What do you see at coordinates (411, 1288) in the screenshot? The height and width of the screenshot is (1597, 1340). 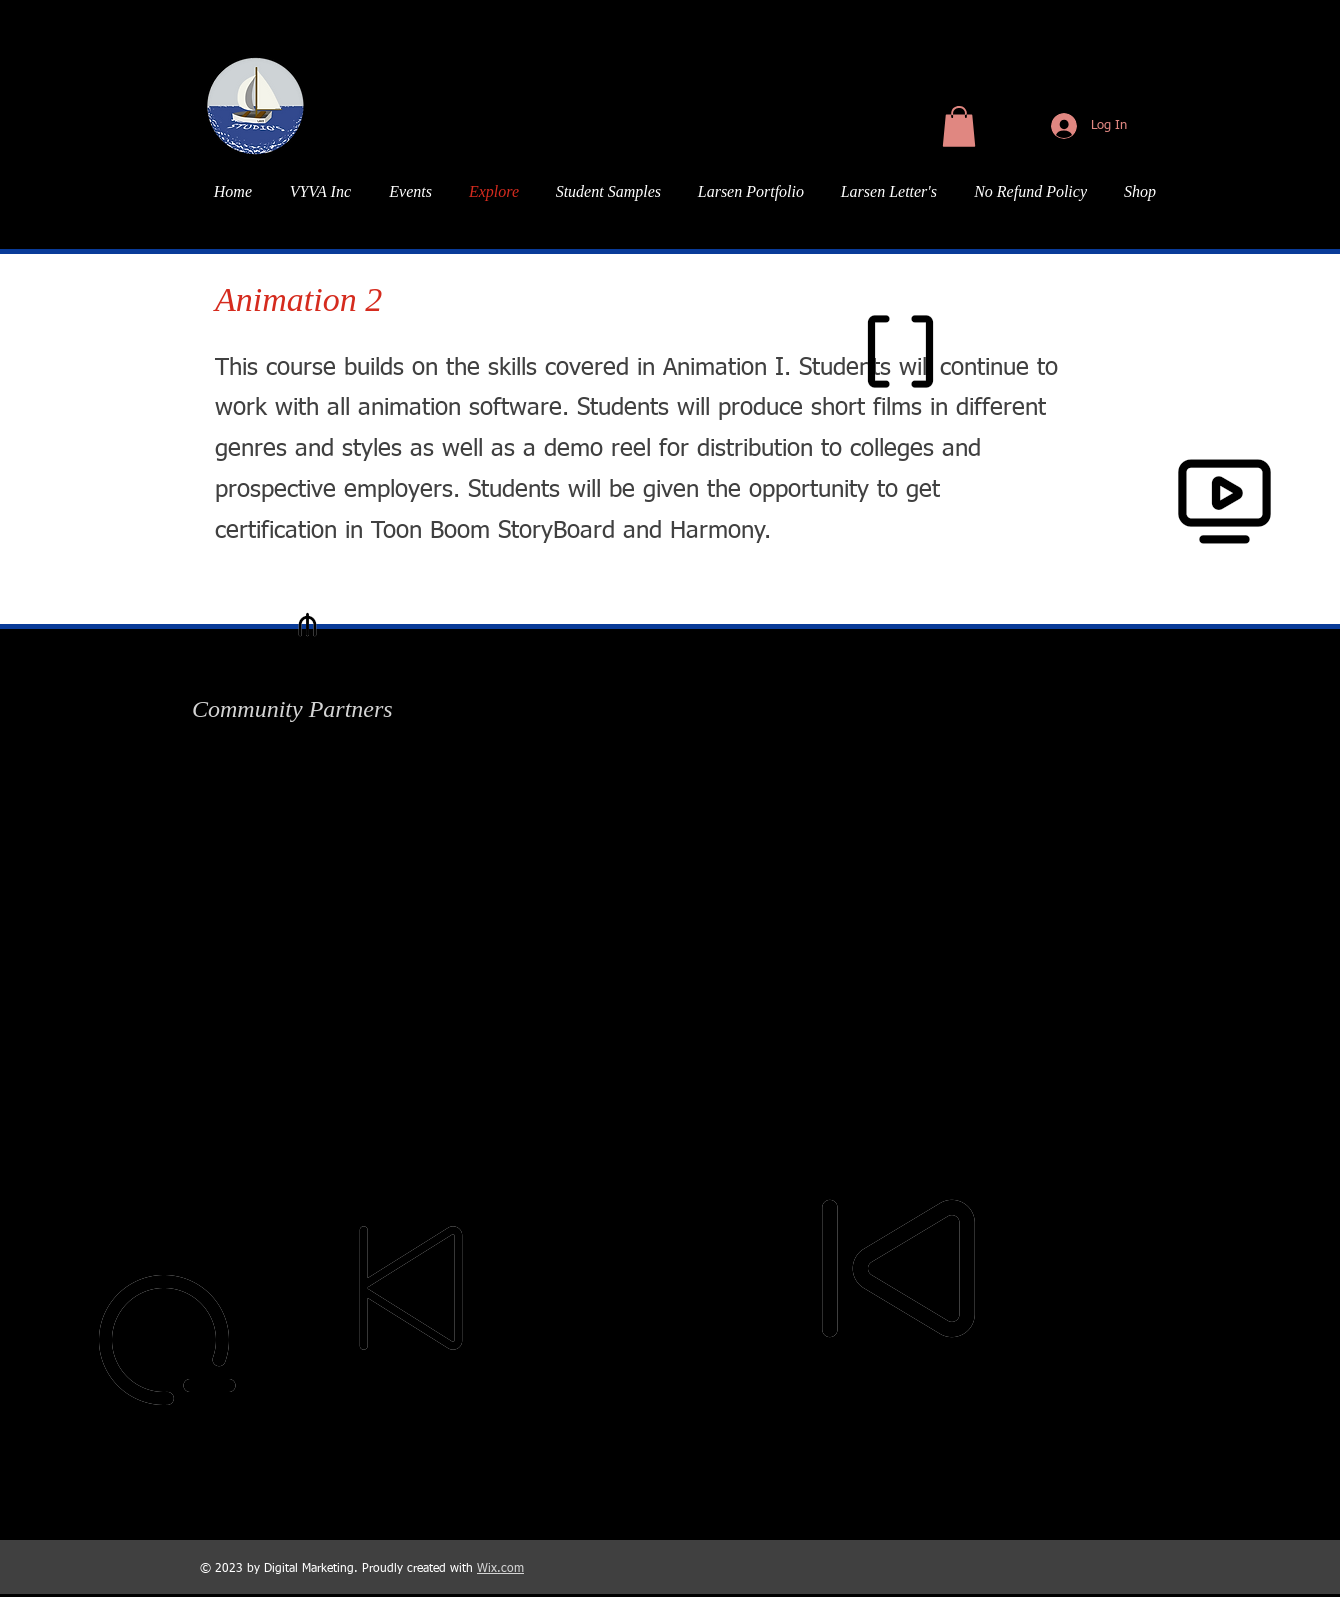 I see `skip to previous track` at bounding box center [411, 1288].